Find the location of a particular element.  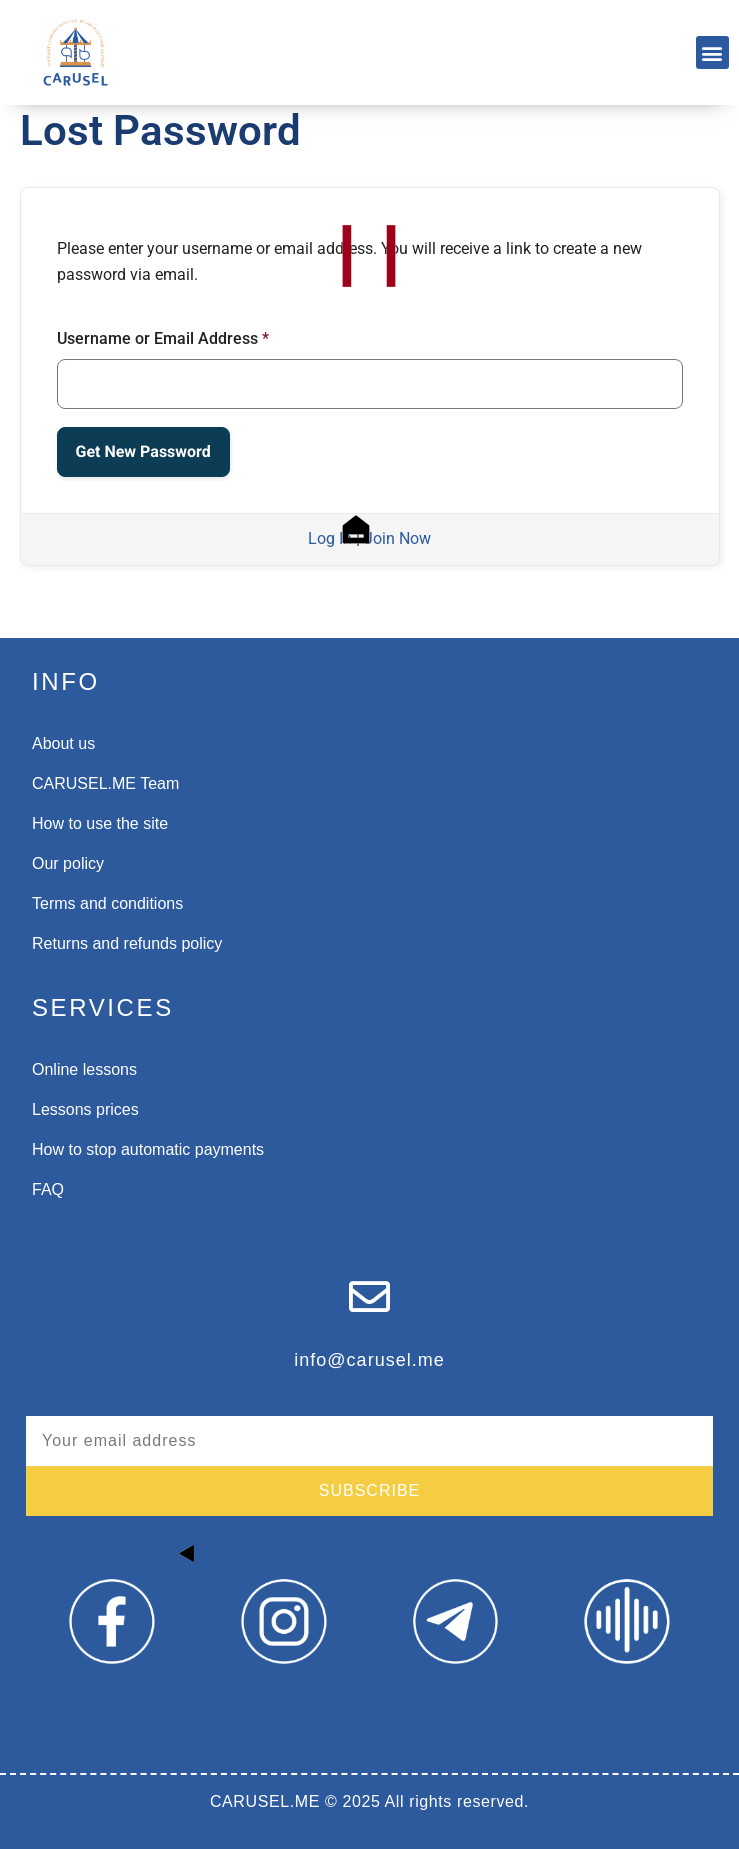

pause media playback is located at coordinates (369, 256).